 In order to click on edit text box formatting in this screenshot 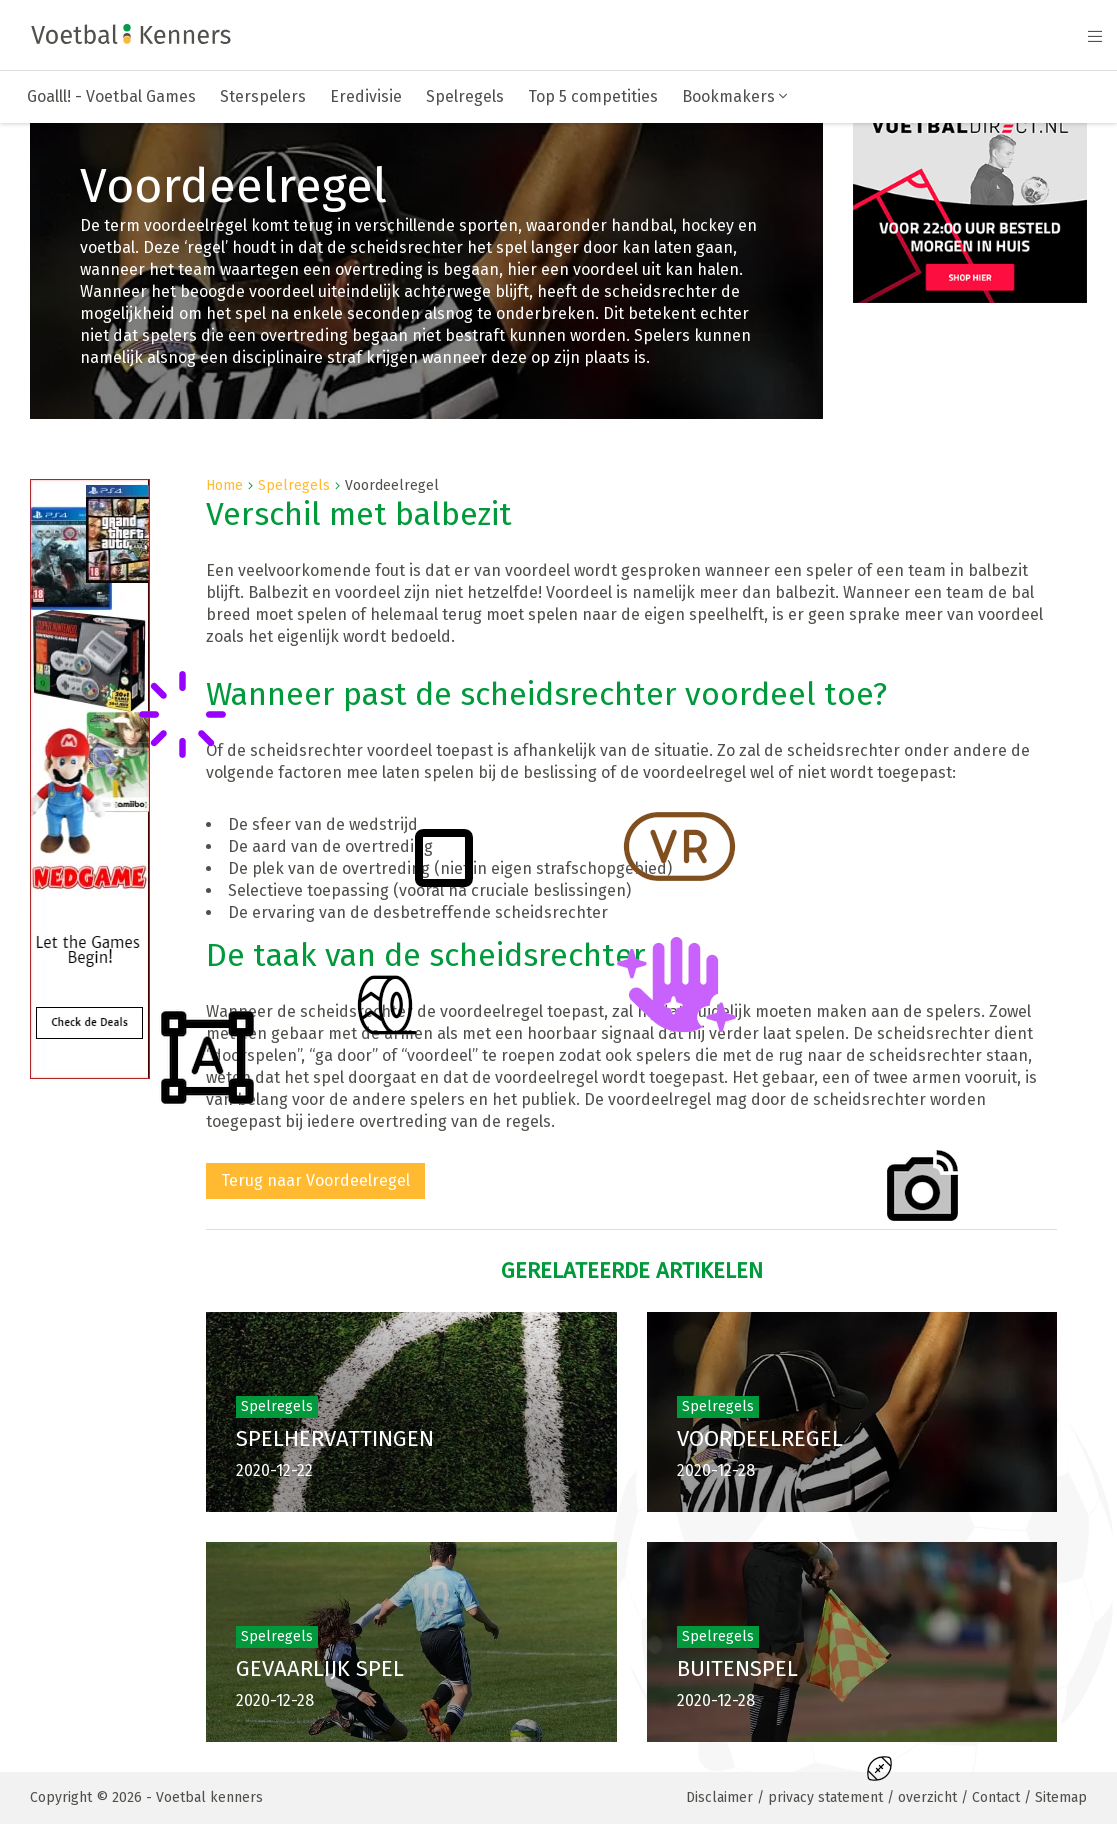, I will do `click(207, 1057)`.